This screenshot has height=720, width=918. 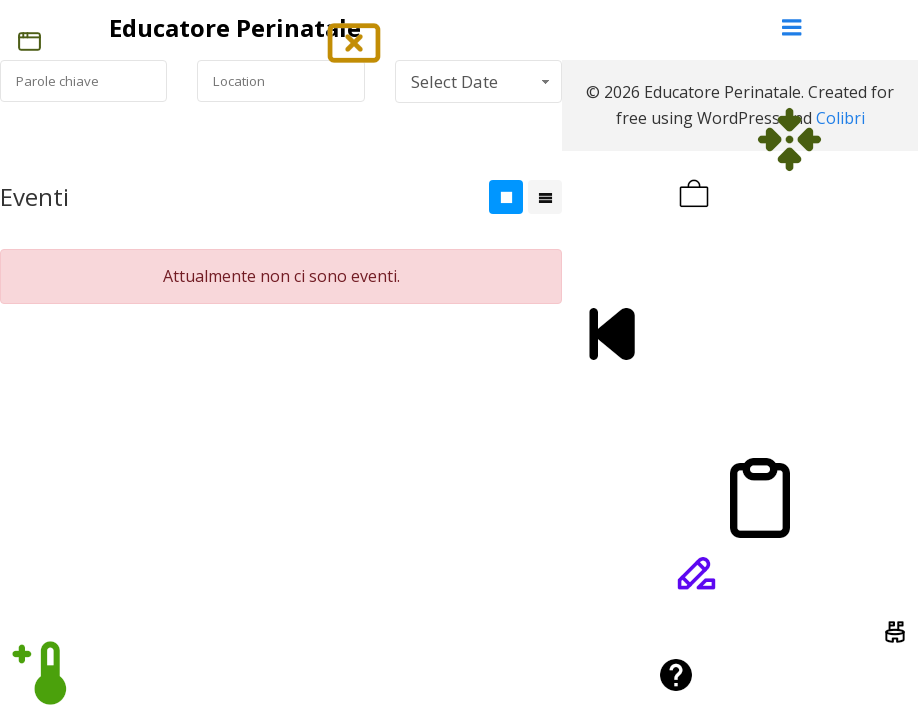 I want to click on view stadium or arena information, so click(x=895, y=632).